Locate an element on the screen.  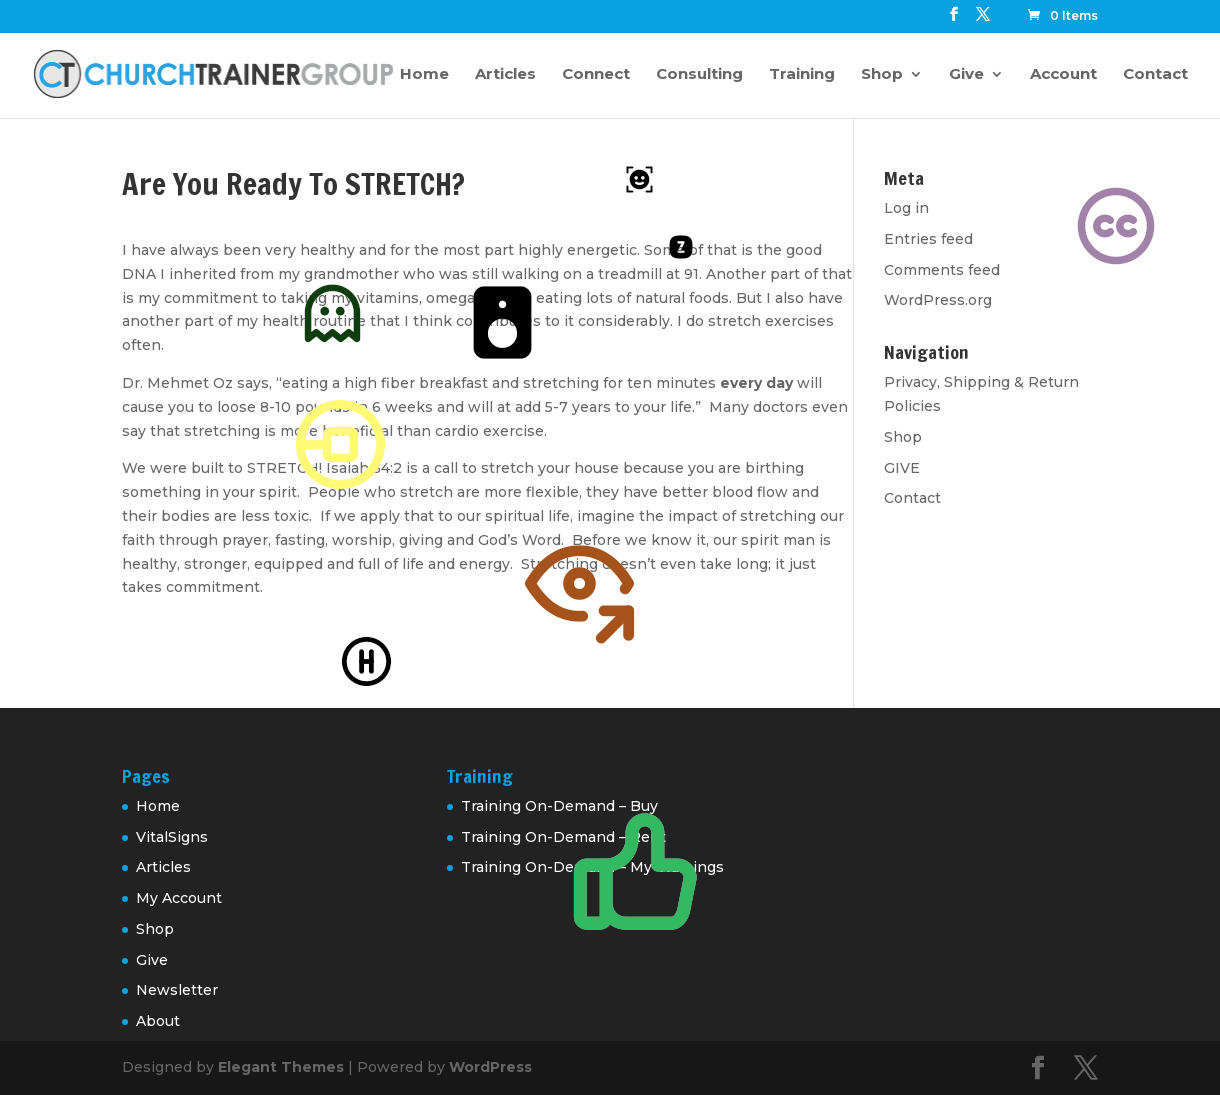
scan face to unlock or authenticate is located at coordinates (639, 179).